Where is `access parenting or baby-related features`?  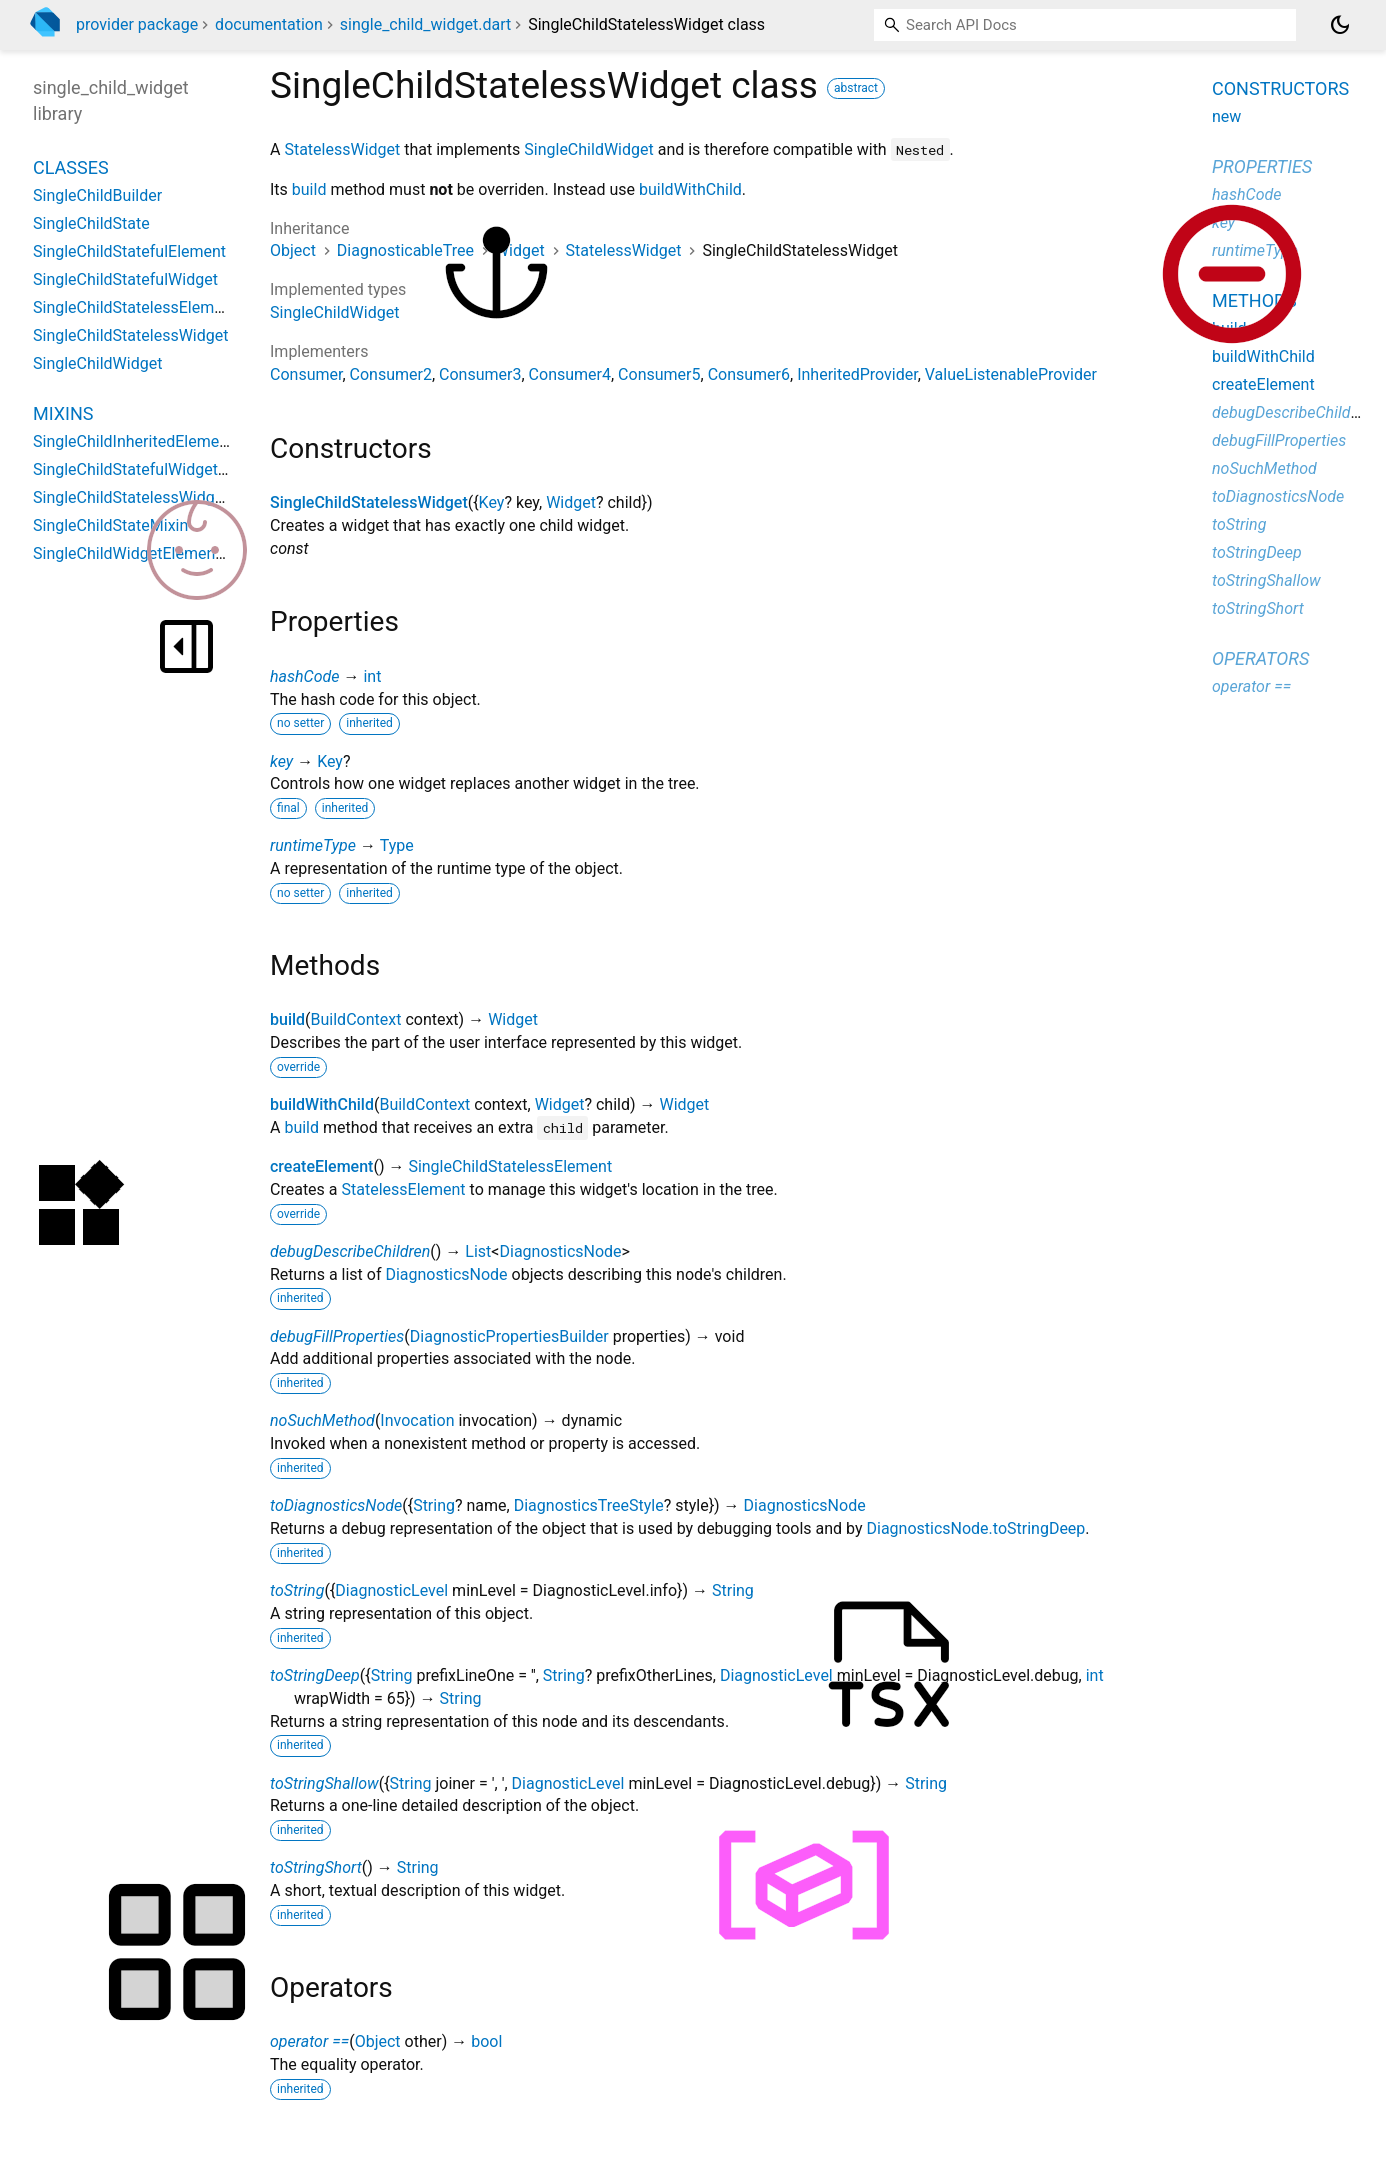
access parenting or baby-related features is located at coordinates (197, 550).